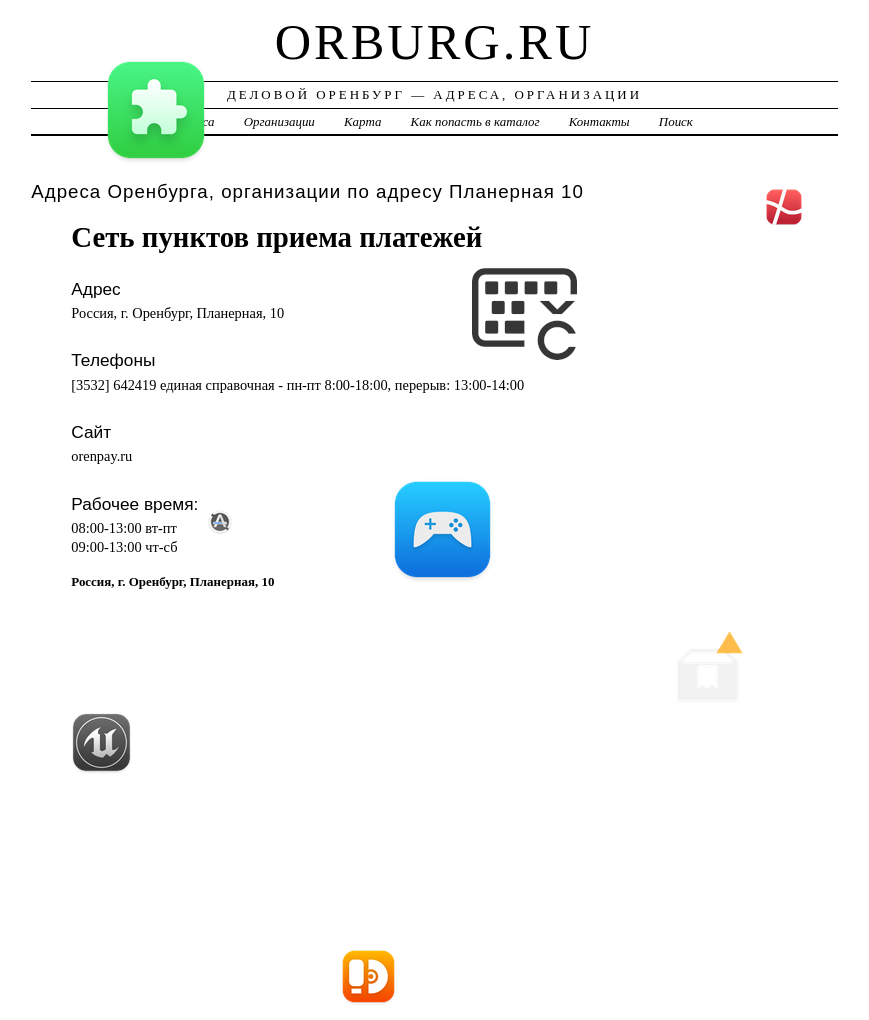  Describe the element at coordinates (368, 976) in the screenshot. I see `open impression, a disk image writing utility` at that location.